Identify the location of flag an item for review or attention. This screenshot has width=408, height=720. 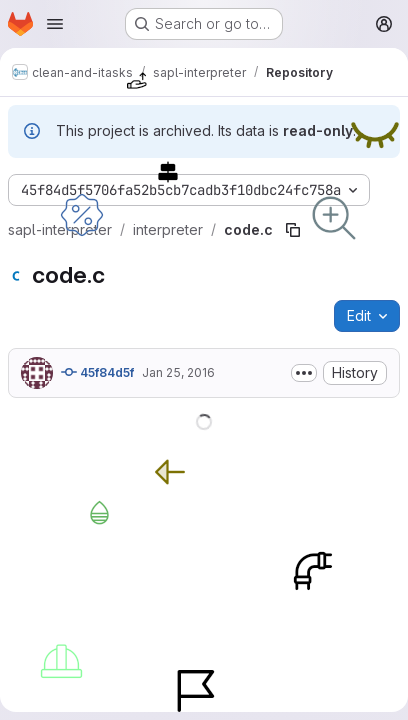
(195, 691).